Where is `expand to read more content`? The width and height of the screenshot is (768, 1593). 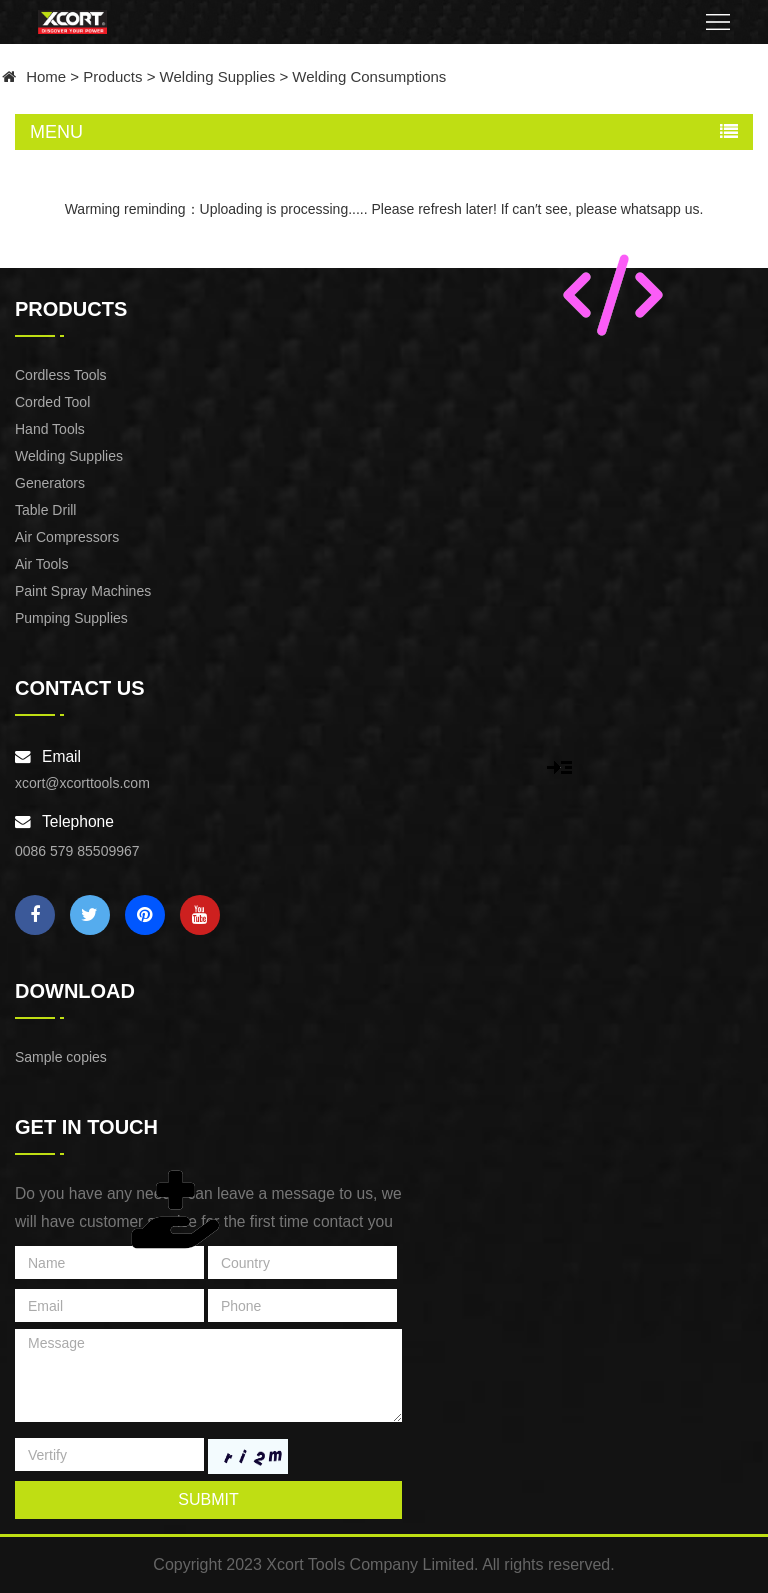 expand to read more content is located at coordinates (559, 767).